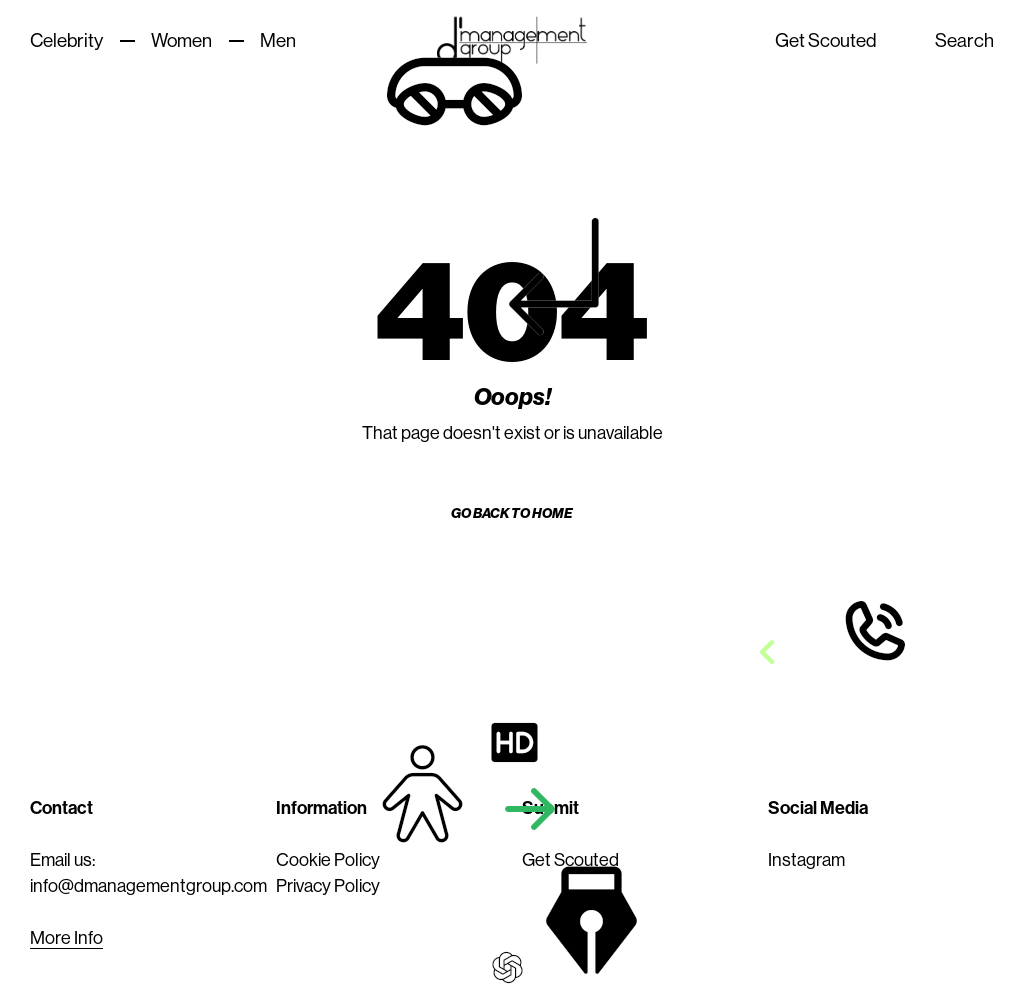  What do you see at coordinates (530, 809) in the screenshot?
I see `proceed to the next step` at bounding box center [530, 809].